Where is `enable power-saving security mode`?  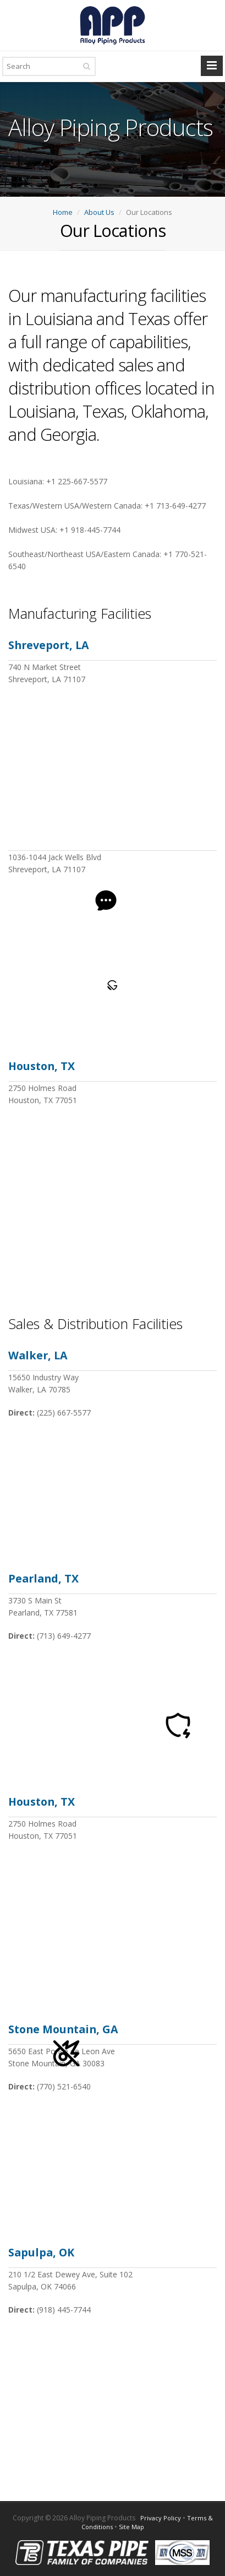
enable power-saving security mode is located at coordinates (178, 1725).